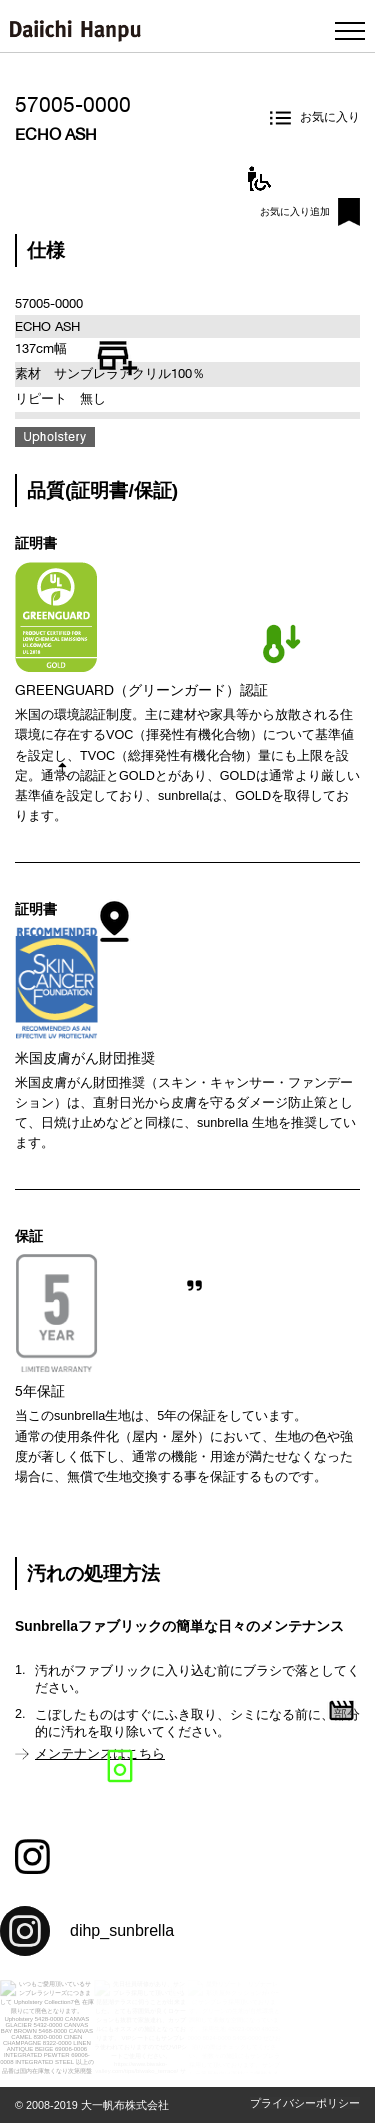 The height and width of the screenshot is (2123, 375). I want to click on decrease temperature setting, so click(281, 644).